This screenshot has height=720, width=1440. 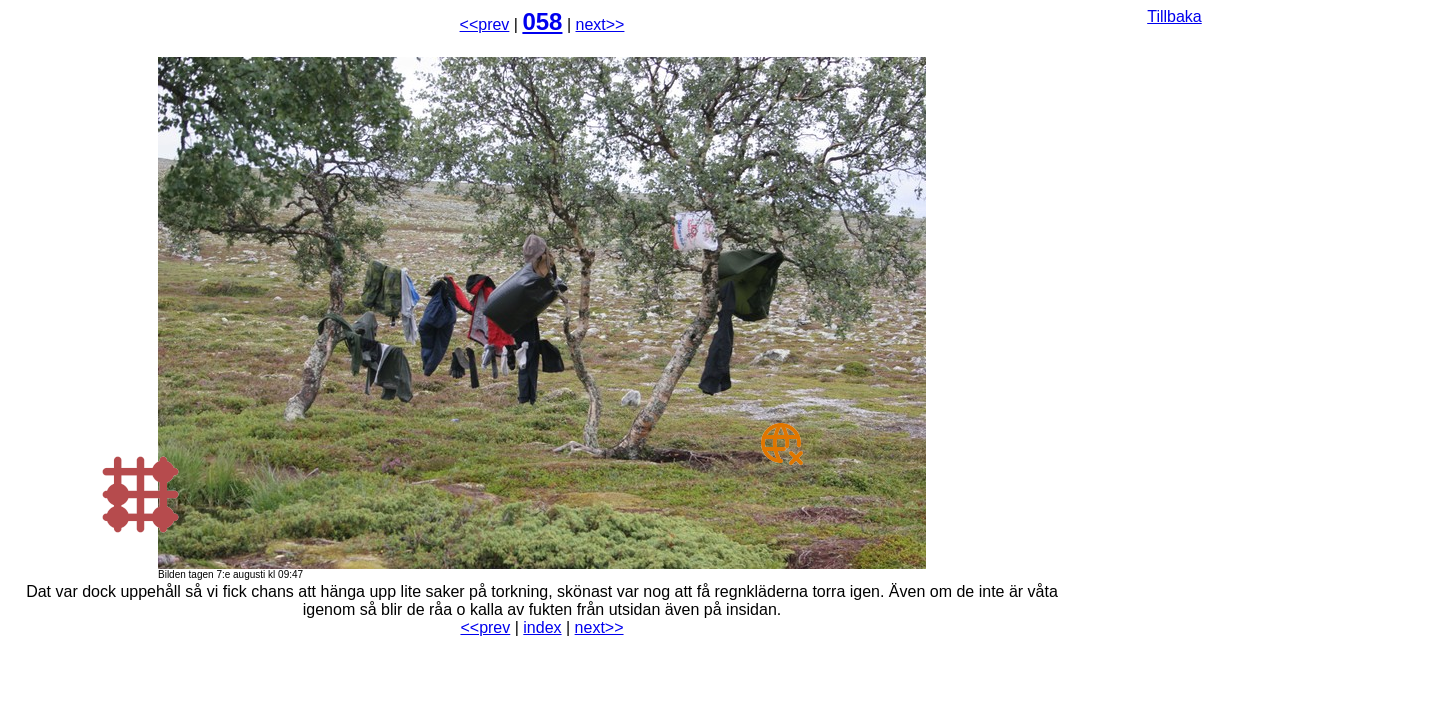 I want to click on indicates no internet connection, so click(x=781, y=443).